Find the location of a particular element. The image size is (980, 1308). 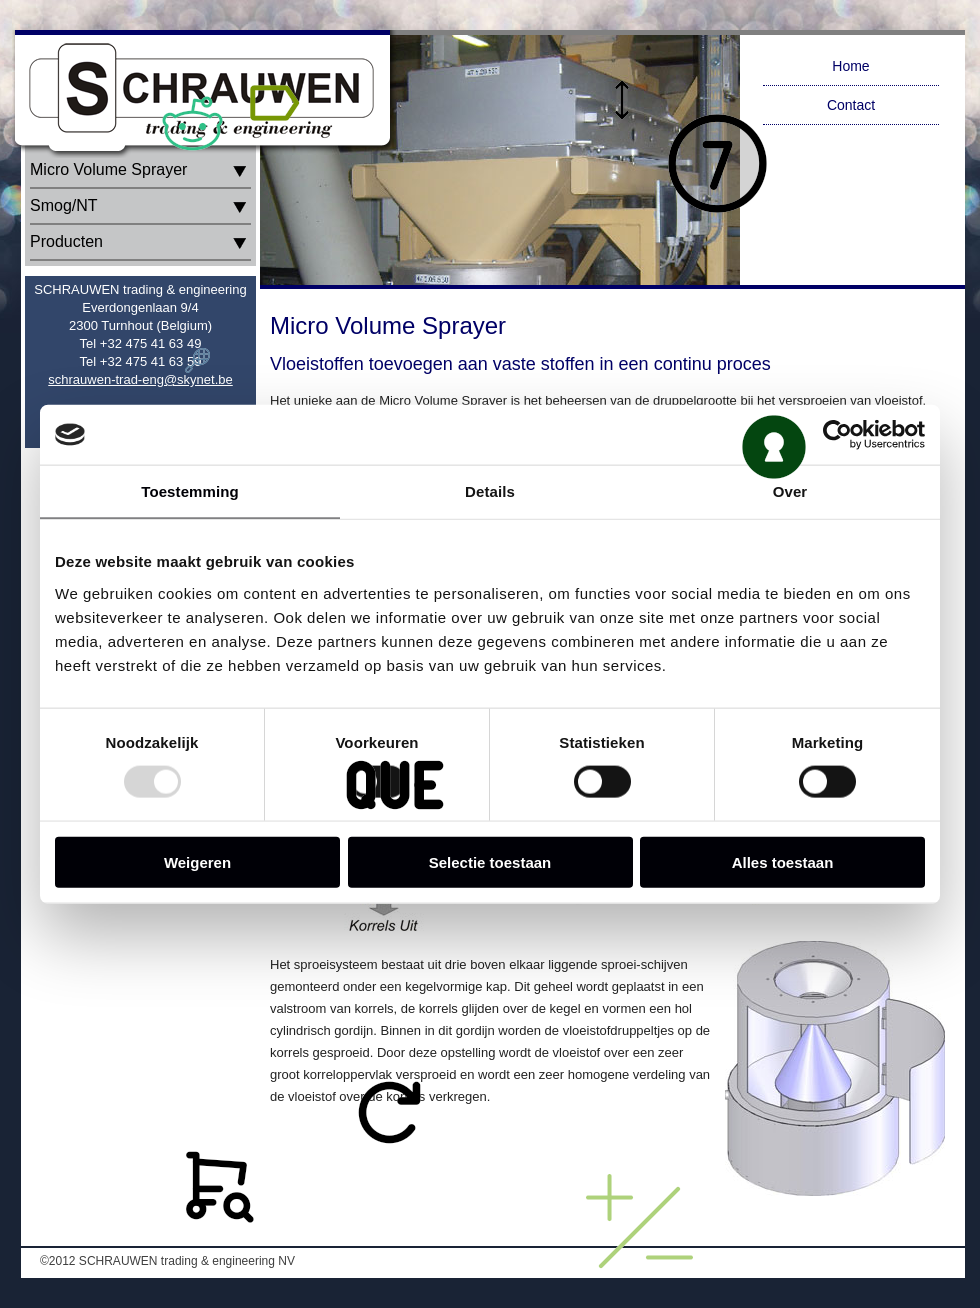

adjust height or vertical size is located at coordinates (622, 100).